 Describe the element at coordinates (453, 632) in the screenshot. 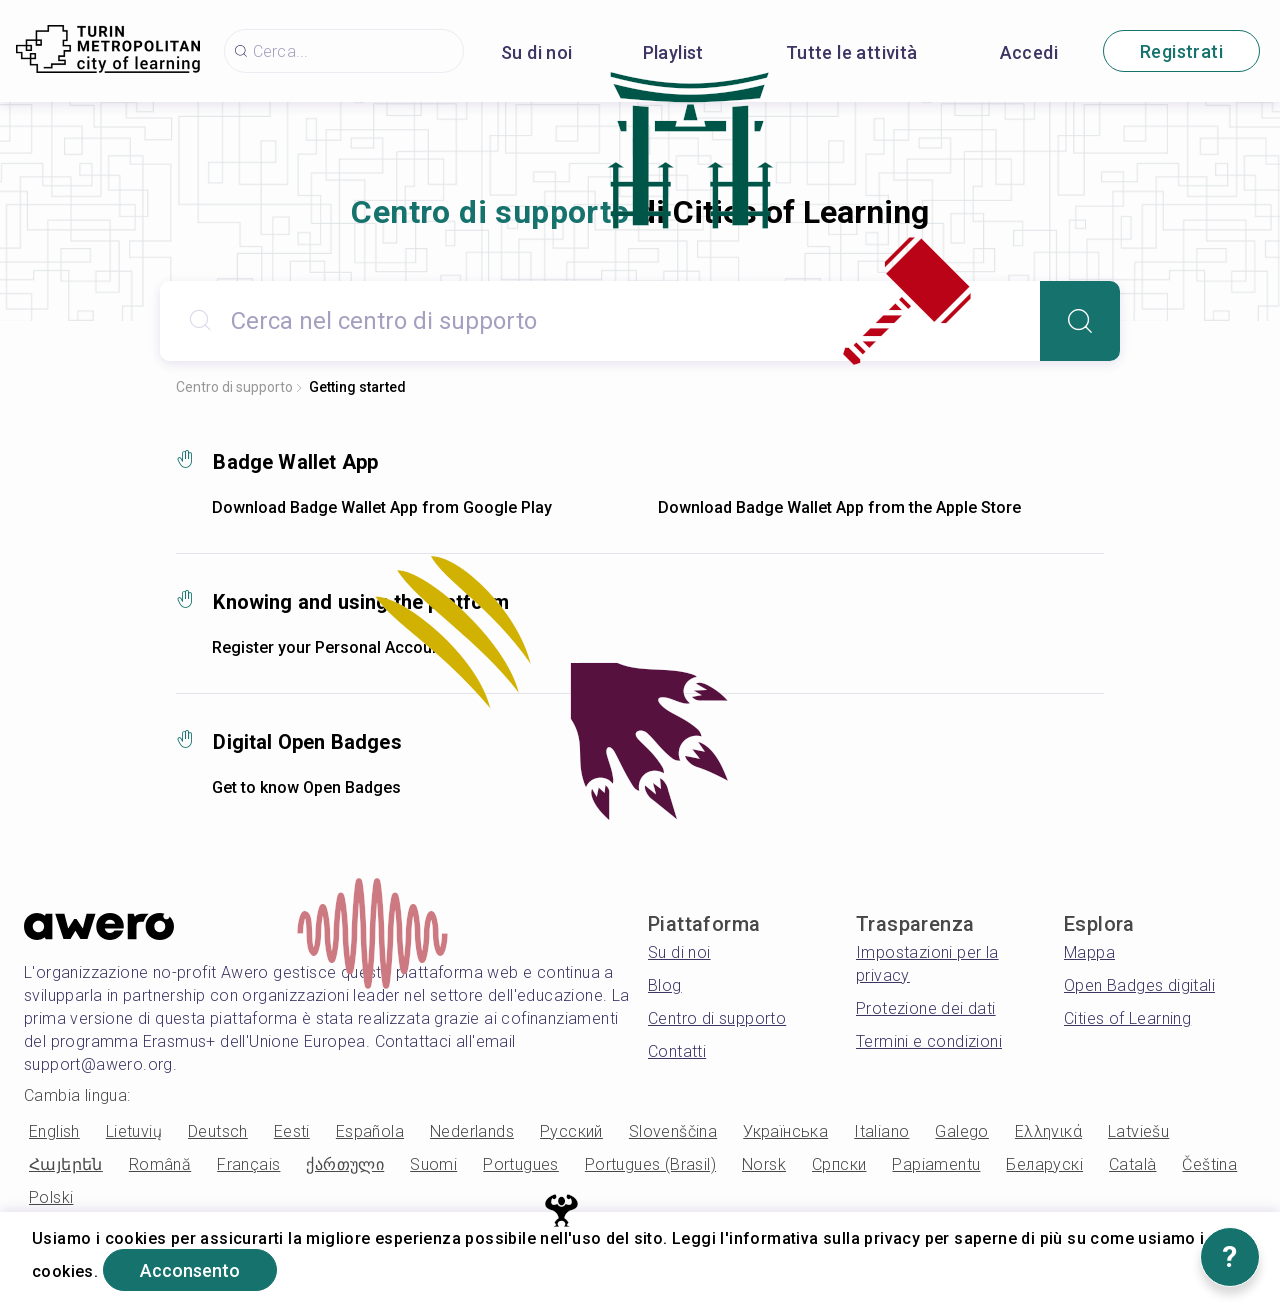

I see `indicates damage or attack action in a game` at that location.